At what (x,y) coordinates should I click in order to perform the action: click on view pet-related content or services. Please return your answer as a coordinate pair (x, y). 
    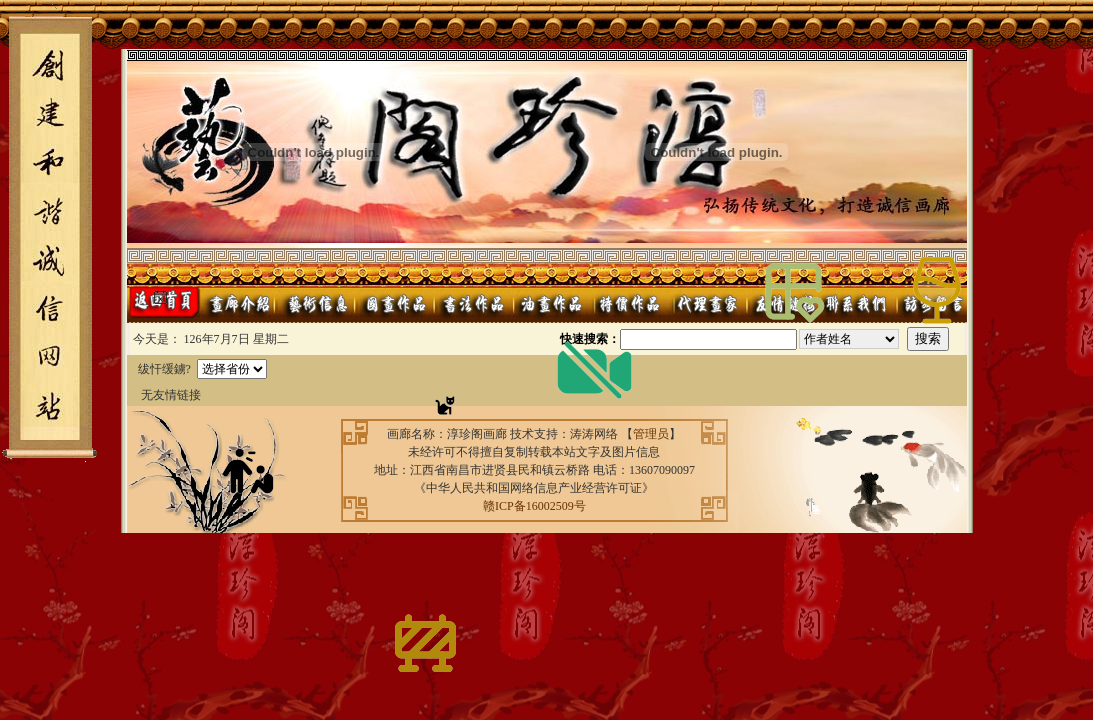
    Looking at the image, I should click on (444, 405).